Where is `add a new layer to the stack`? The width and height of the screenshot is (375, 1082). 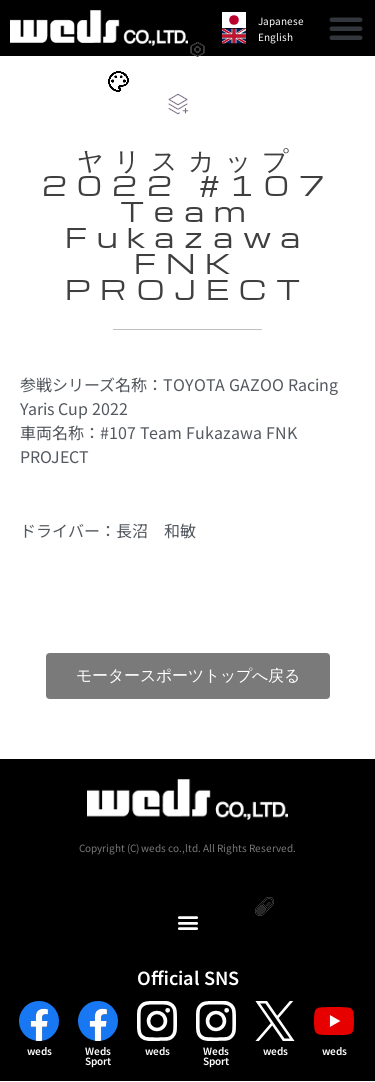 add a new layer to the stack is located at coordinates (178, 104).